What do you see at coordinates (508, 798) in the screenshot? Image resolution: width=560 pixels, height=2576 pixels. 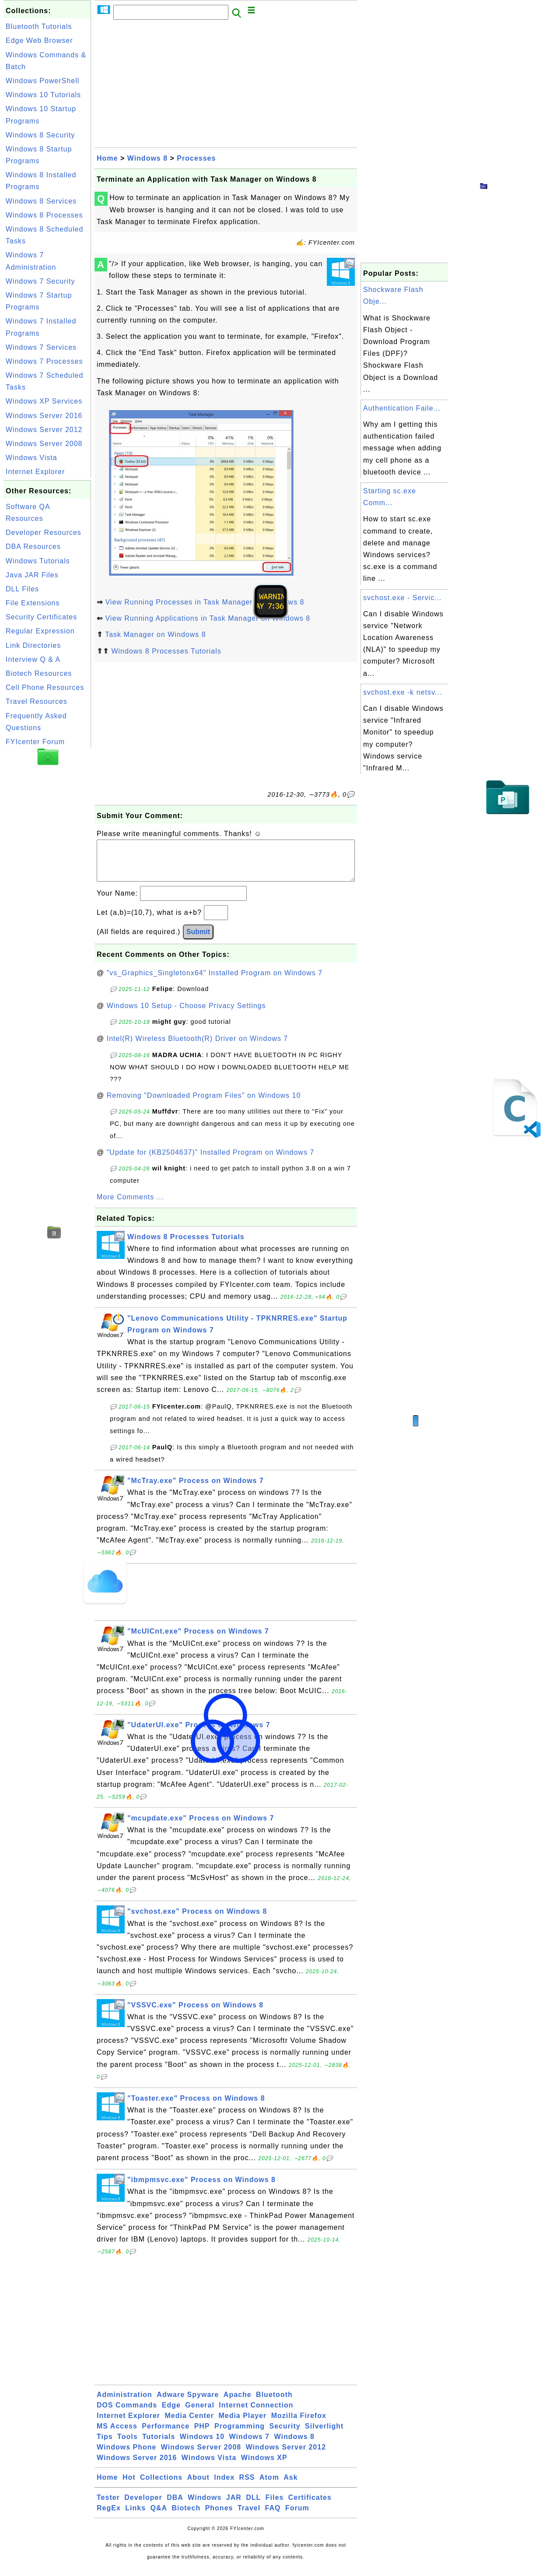 I see `open folder containing microsoft publisher files` at bounding box center [508, 798].